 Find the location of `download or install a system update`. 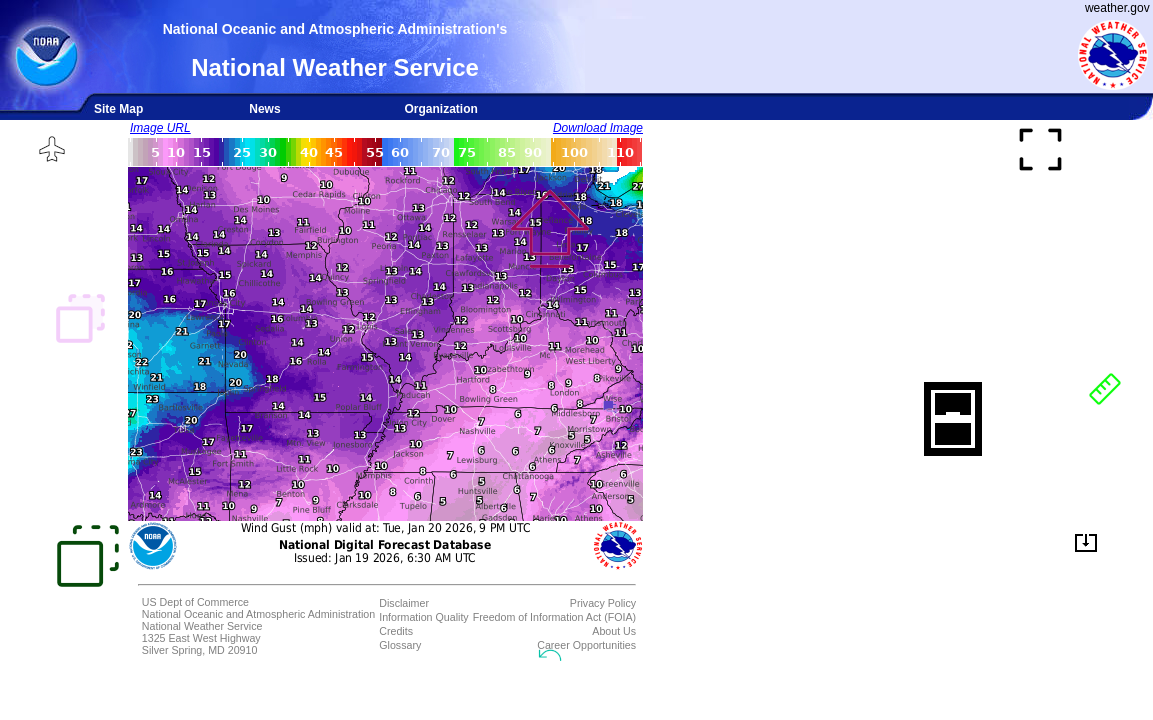

download or install a system update is located at coordinates (1086, 543).